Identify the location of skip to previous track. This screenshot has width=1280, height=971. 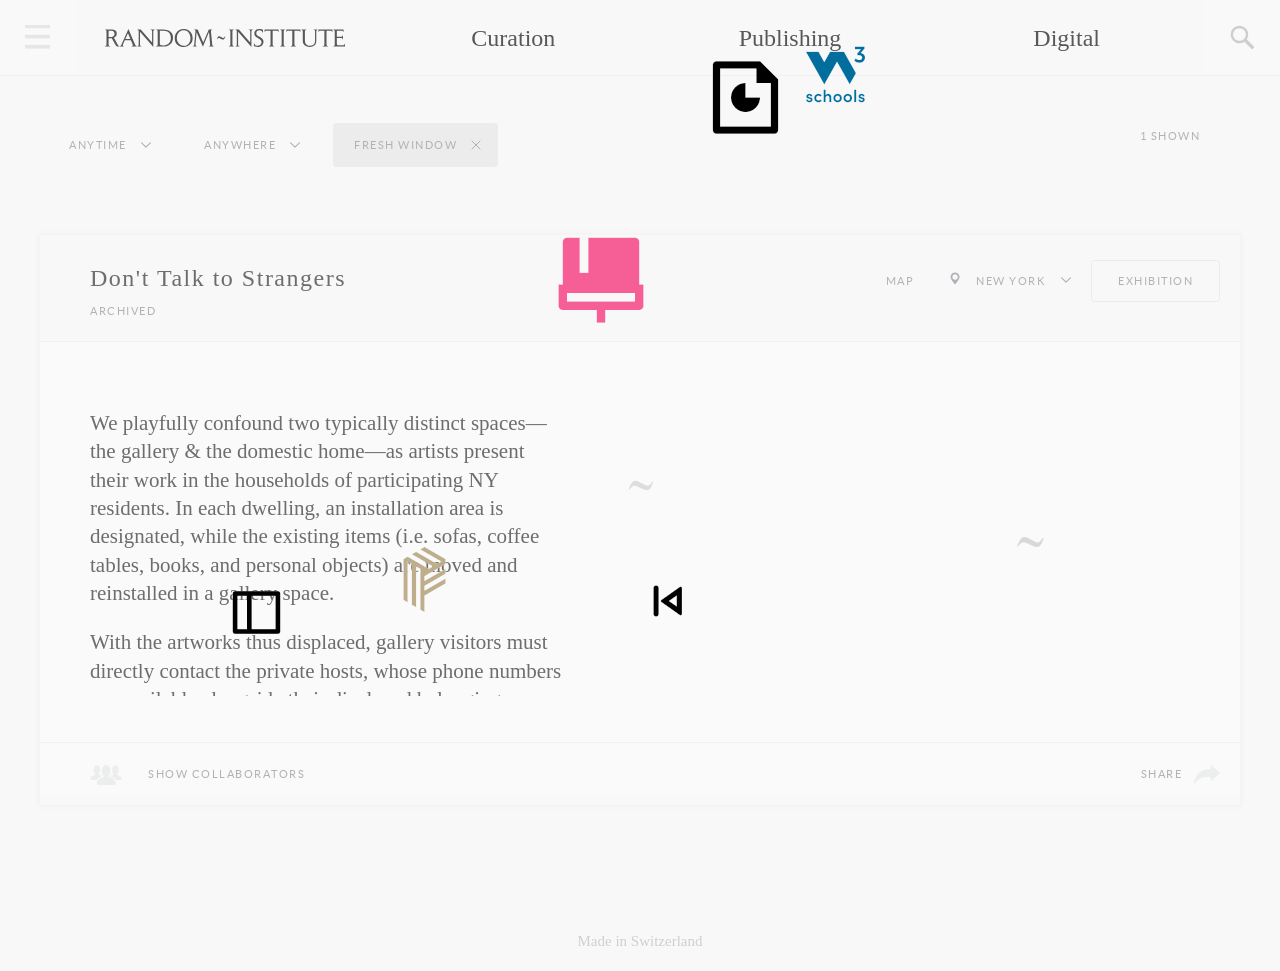
(669, 601).